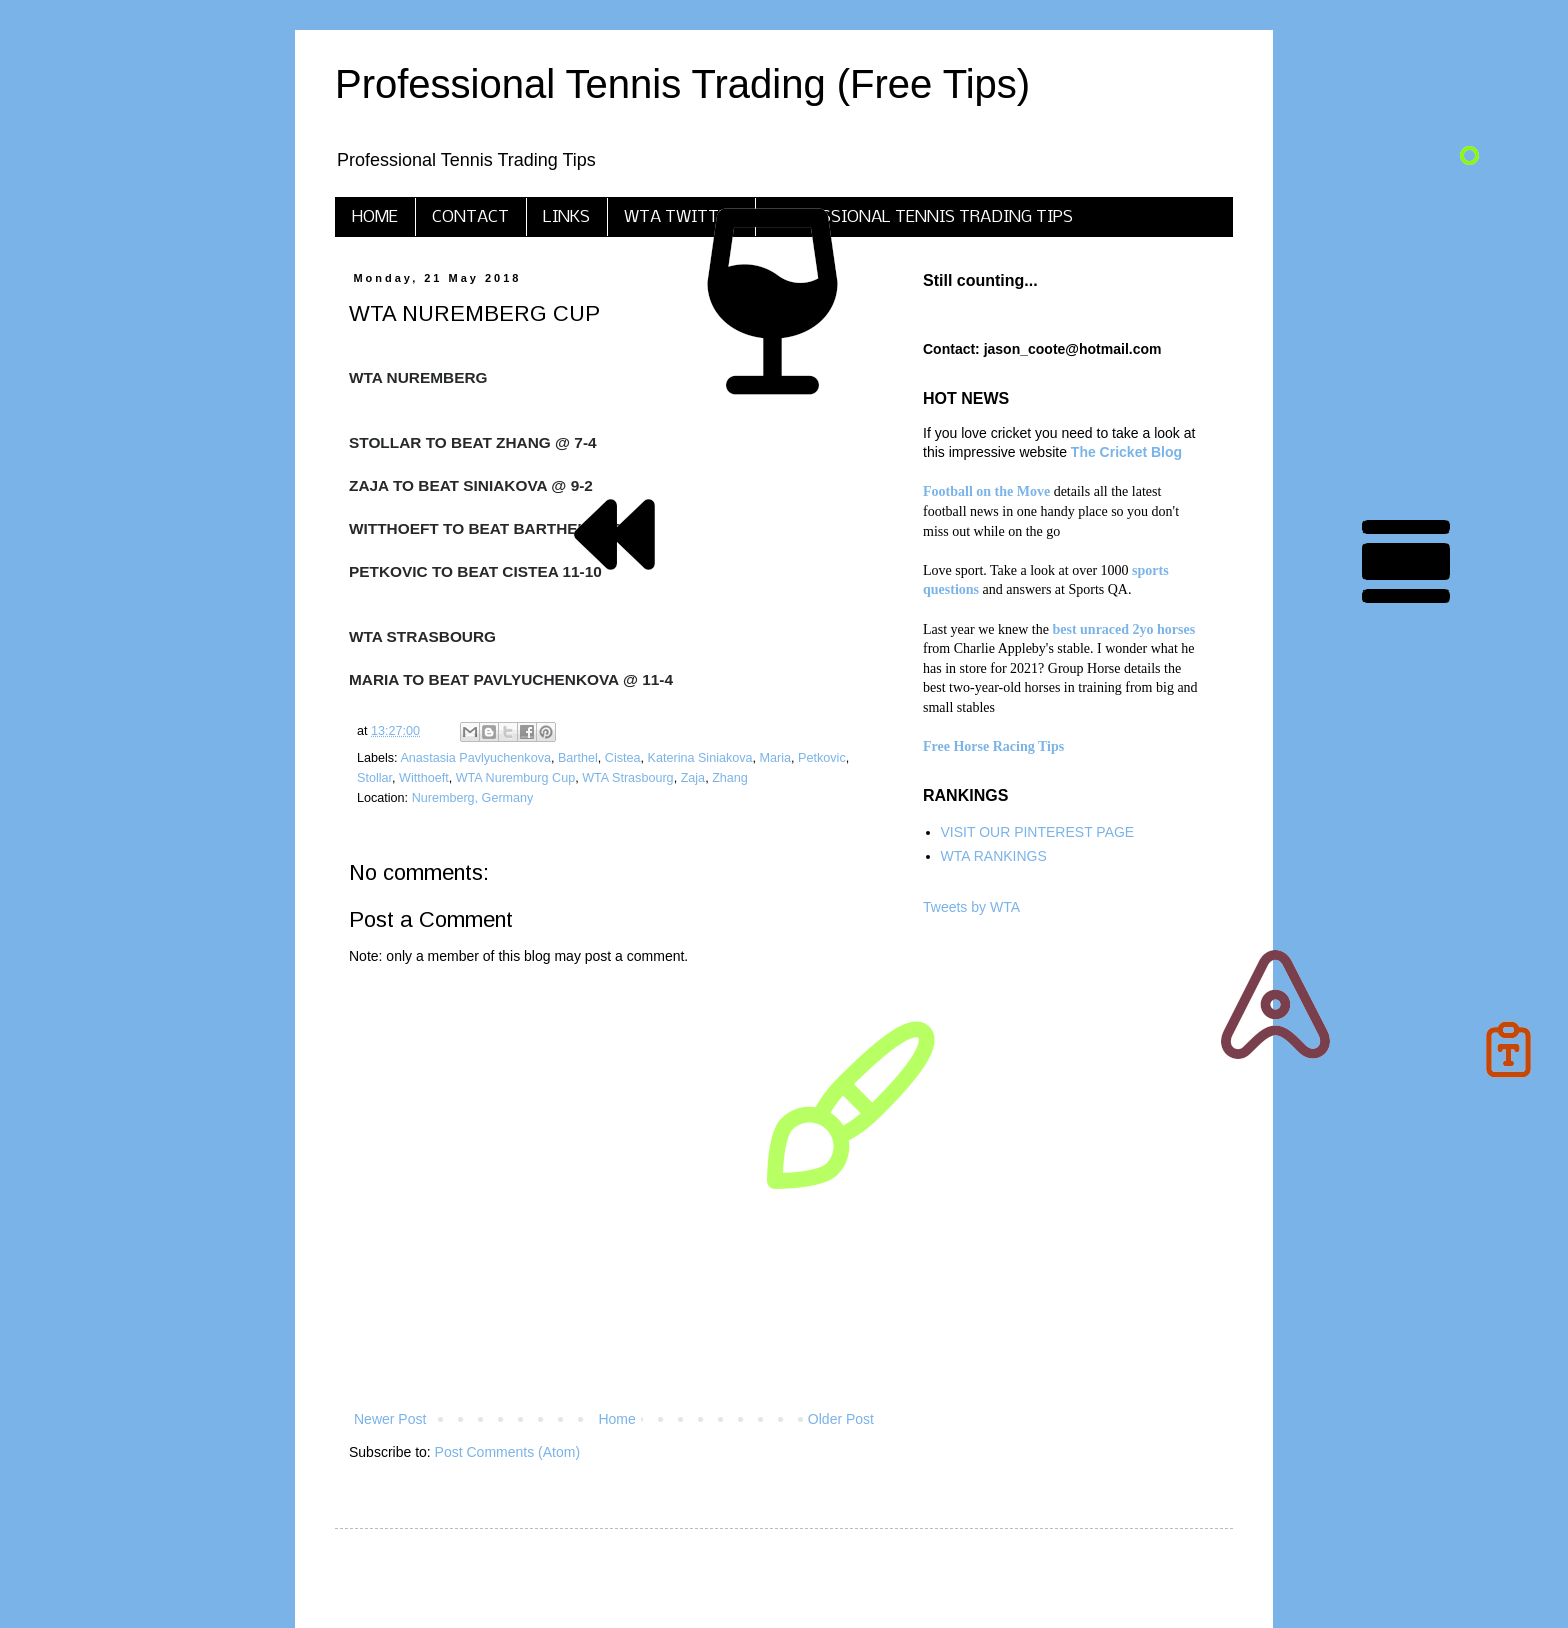 This screenshot has width=1568, height=1628. What do you see at coordinates (772, 301) in the screenshot?
I see `indicates a full drink or beverage status` at bounding box center [772, 301].